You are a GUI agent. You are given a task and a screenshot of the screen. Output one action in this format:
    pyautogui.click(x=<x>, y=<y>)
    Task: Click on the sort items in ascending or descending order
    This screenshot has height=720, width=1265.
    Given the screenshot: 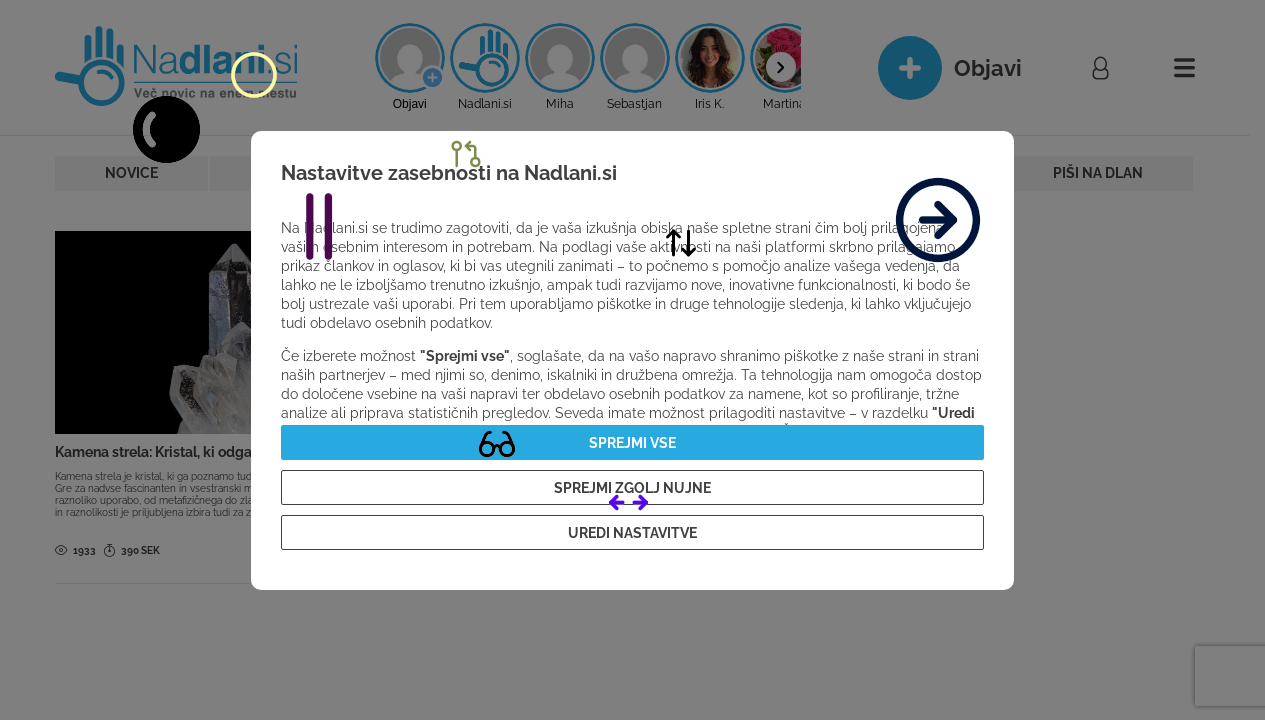 What is the action you would take?
    pyautogui.click(x=681, y=243)
    